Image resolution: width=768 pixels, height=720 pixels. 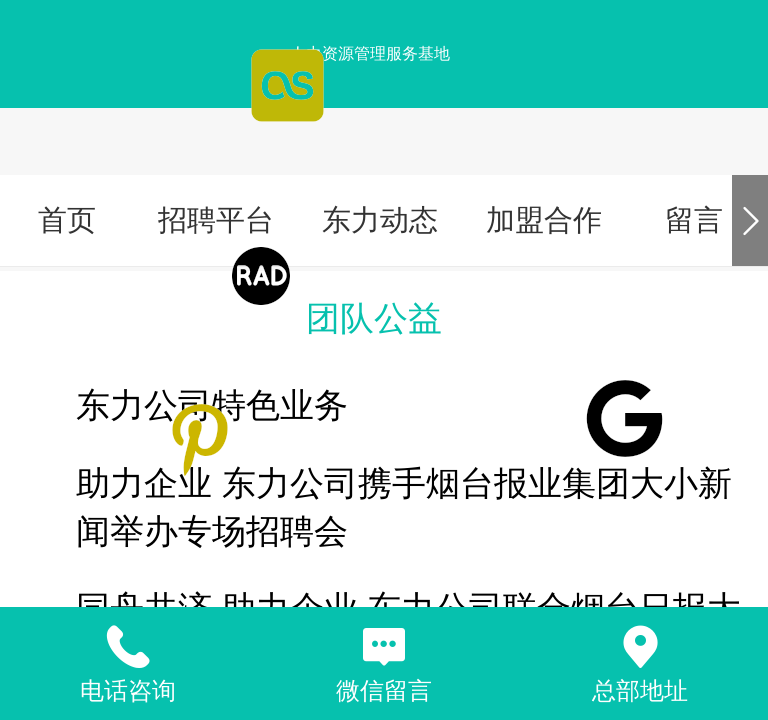 What do you see at coordinates (200, 440) in the screenshot?
I see `open Pinterest app` at bounding box center [200, 440].